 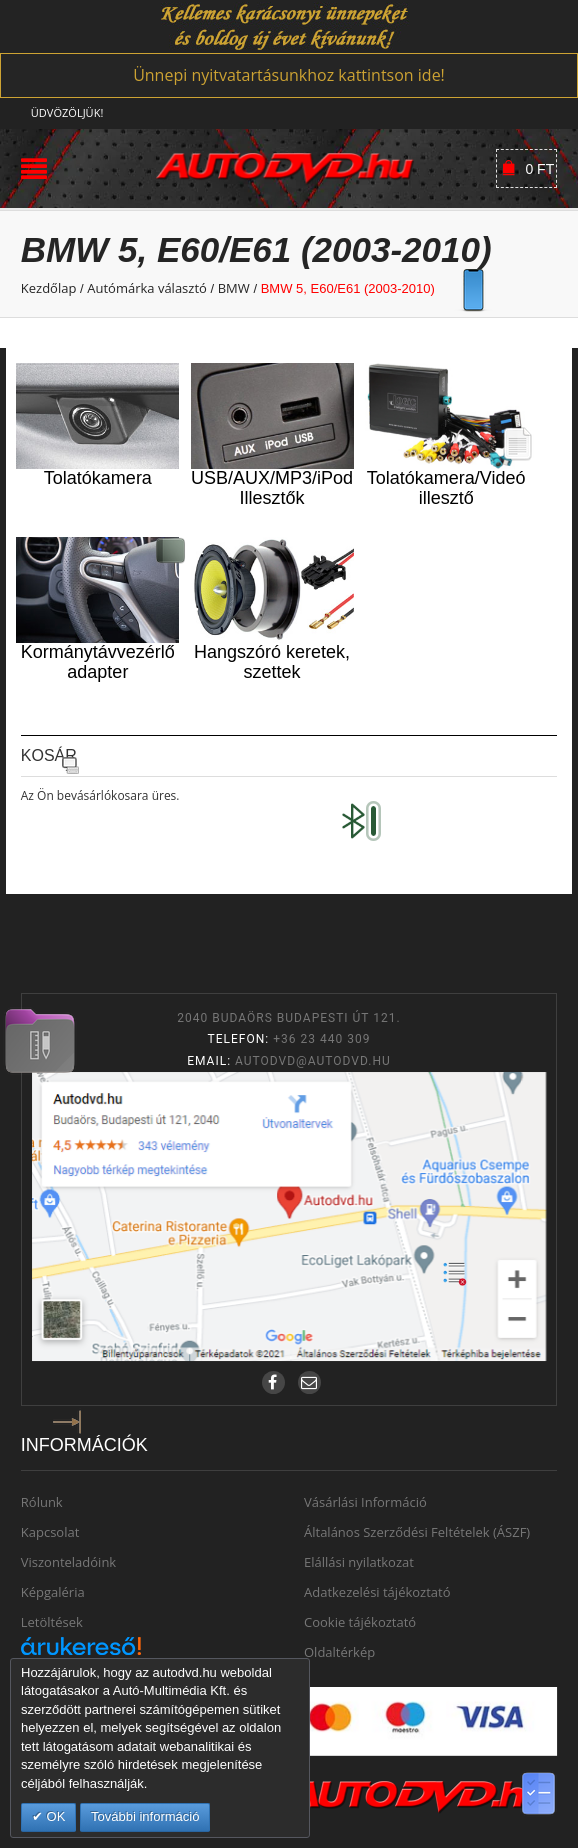 What do you see at coordinates (473, 290) in the screenshot?
I see `iPhone 12 device icon` at bounding box center [473, 290].